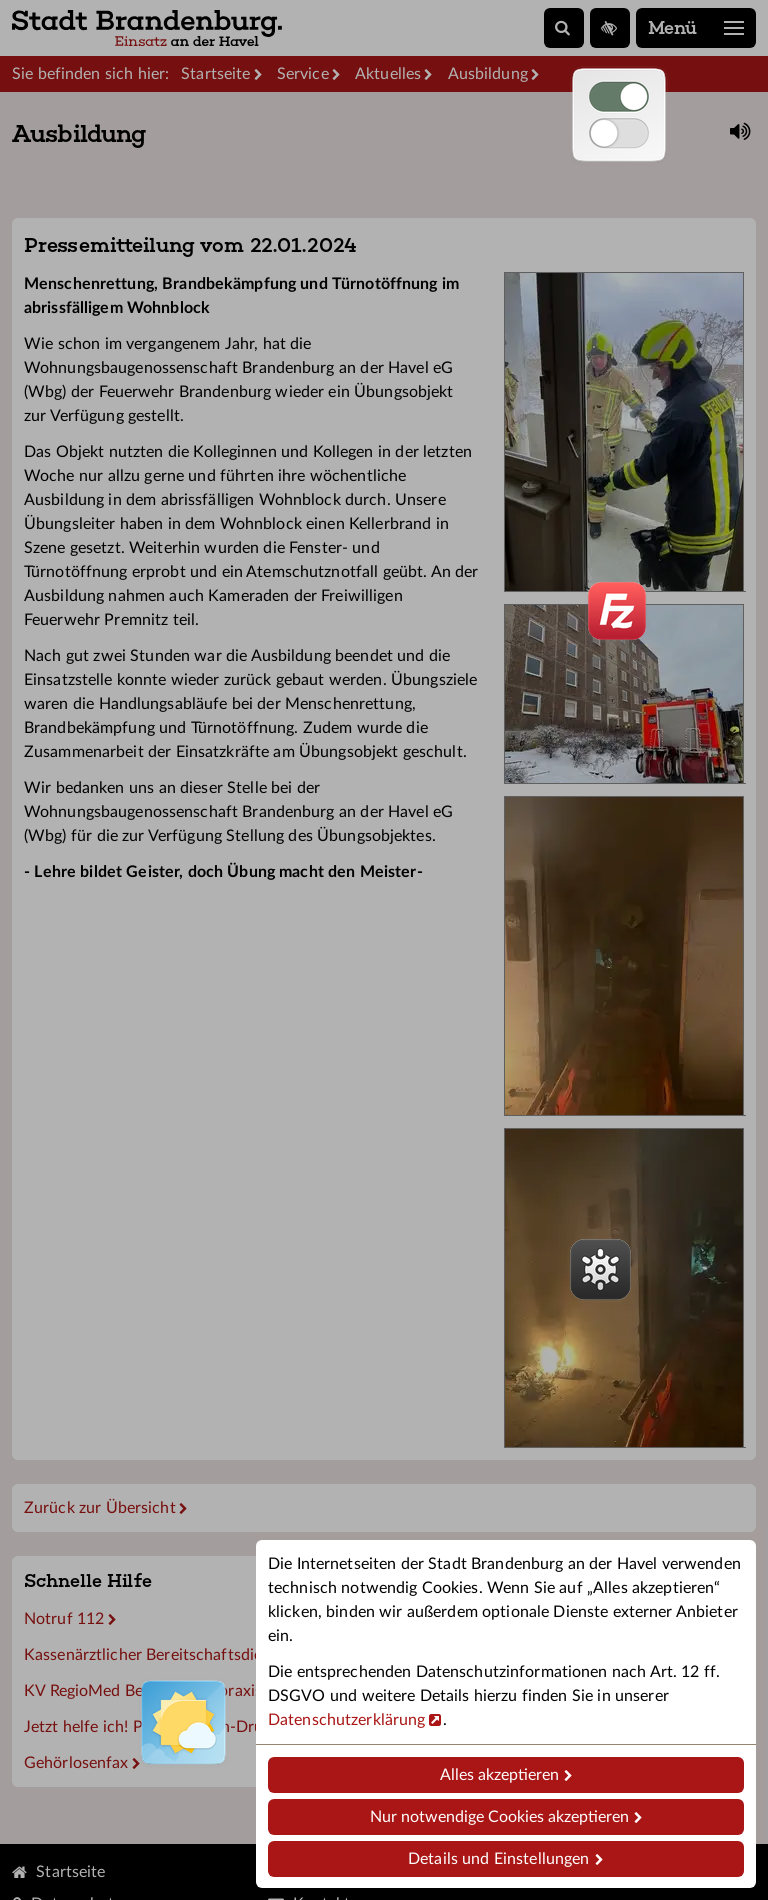 This screenshot has width=768, height=1900. Describe the element at coordinates (617, 611) in the screenshot. I see `open FileZilla FTP client` at that location.